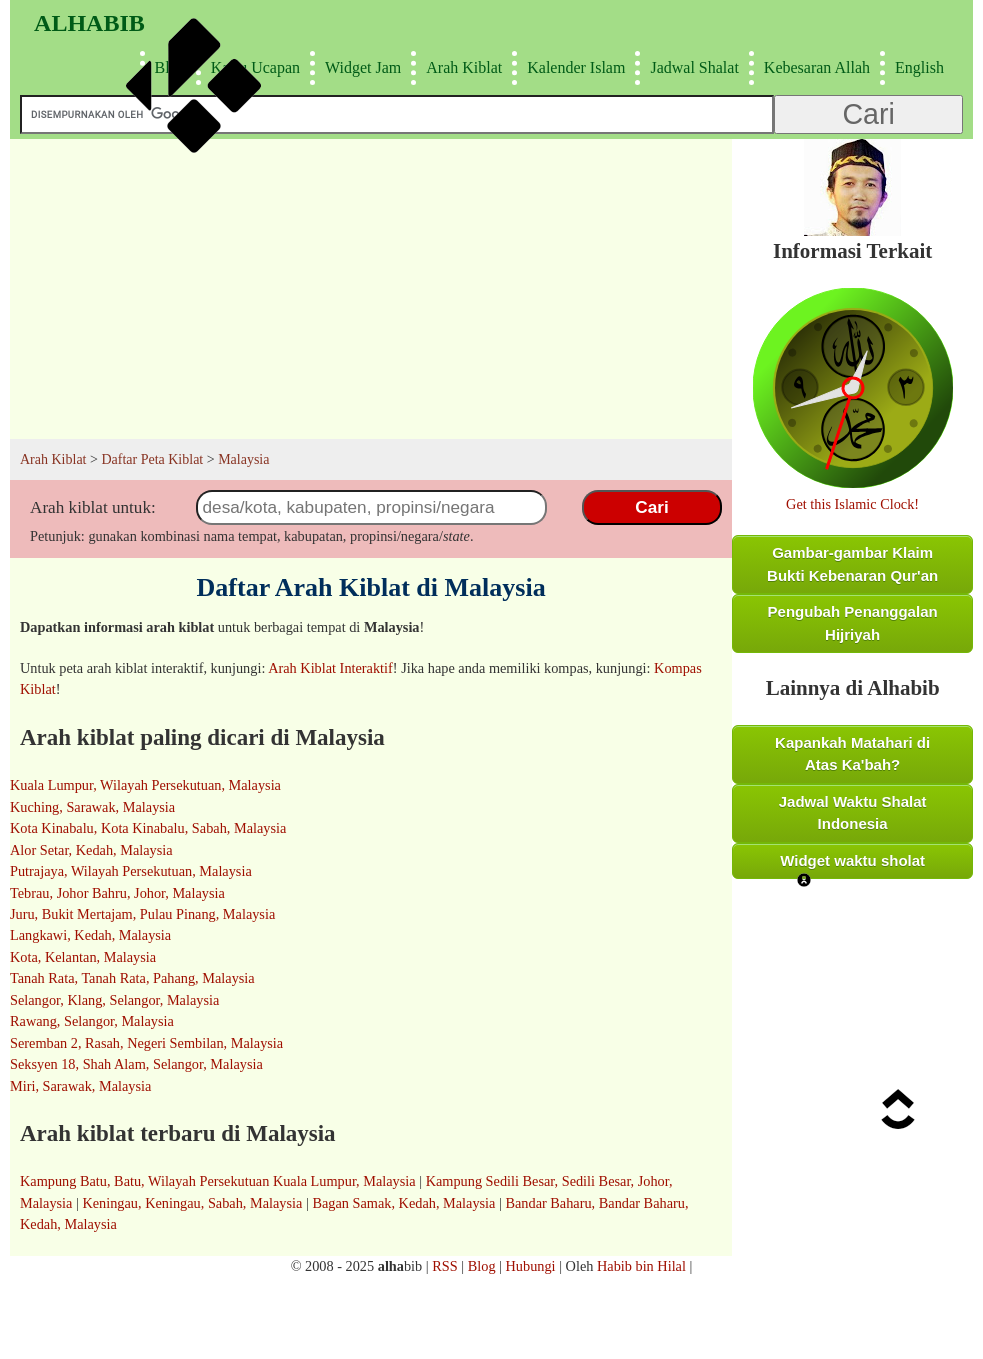  I want to click on open clickup app, so click(898, 1109).